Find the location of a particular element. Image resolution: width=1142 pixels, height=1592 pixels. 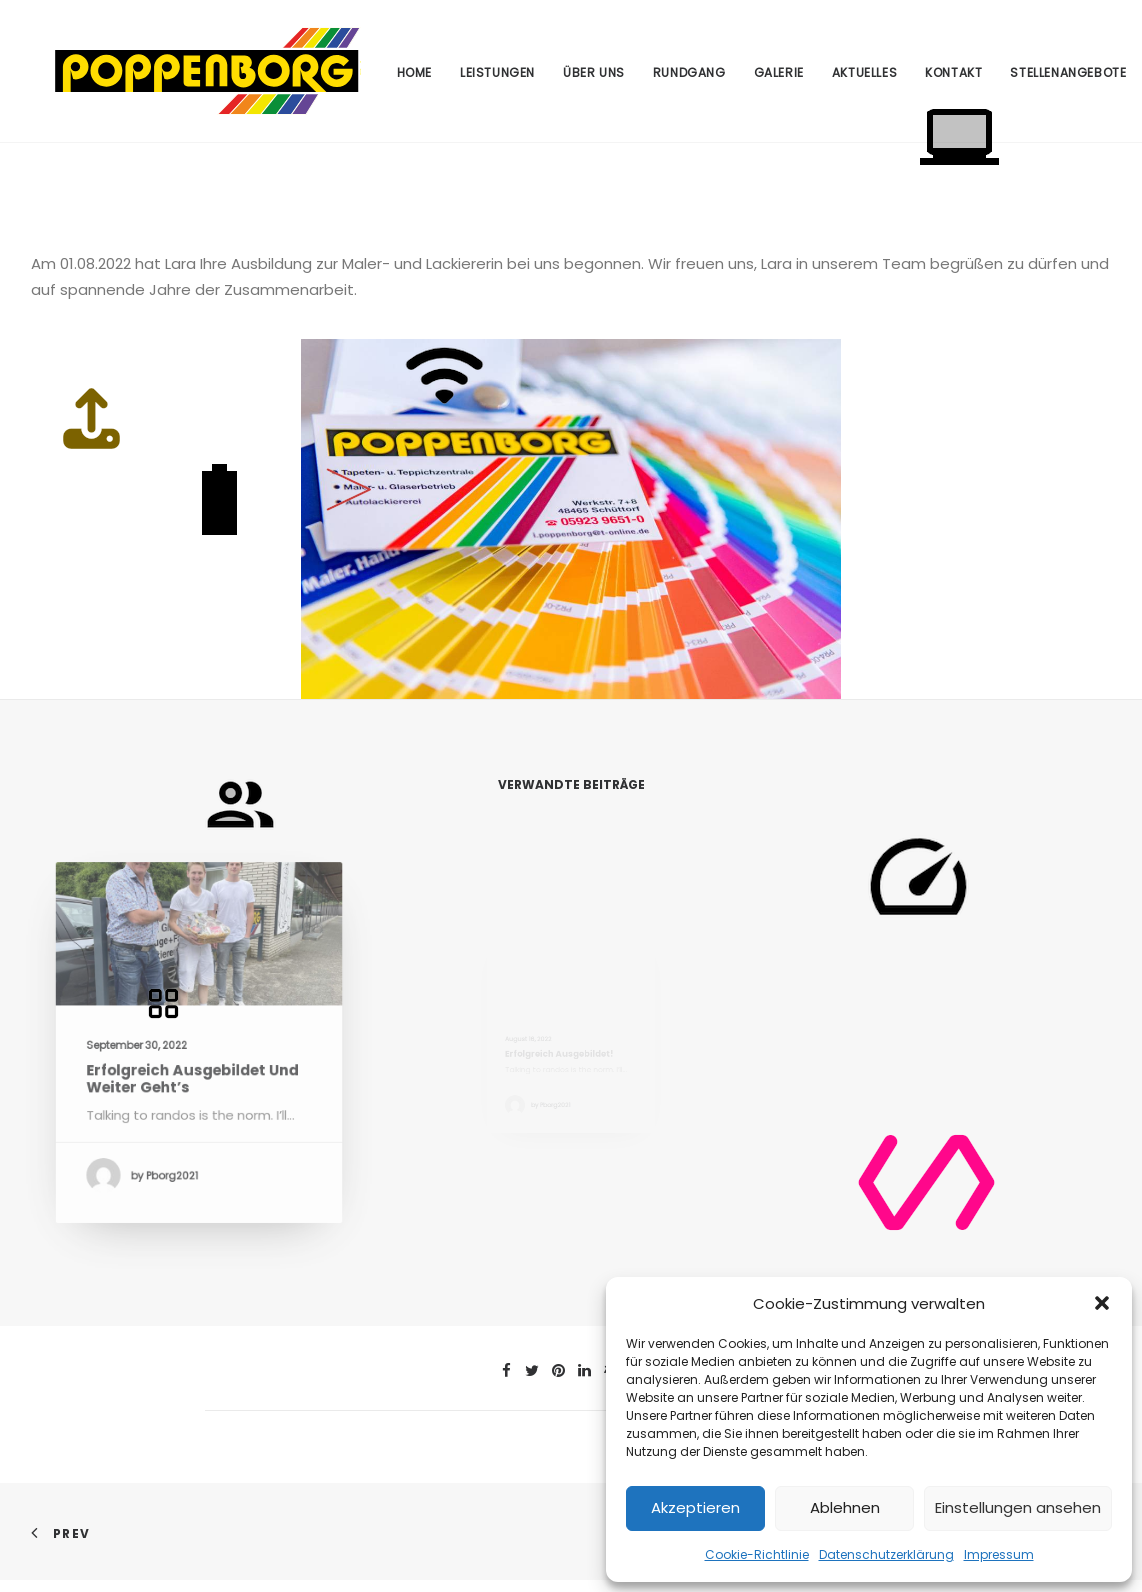

access windows laptop or PC settings is located at coordinates (959, 138).